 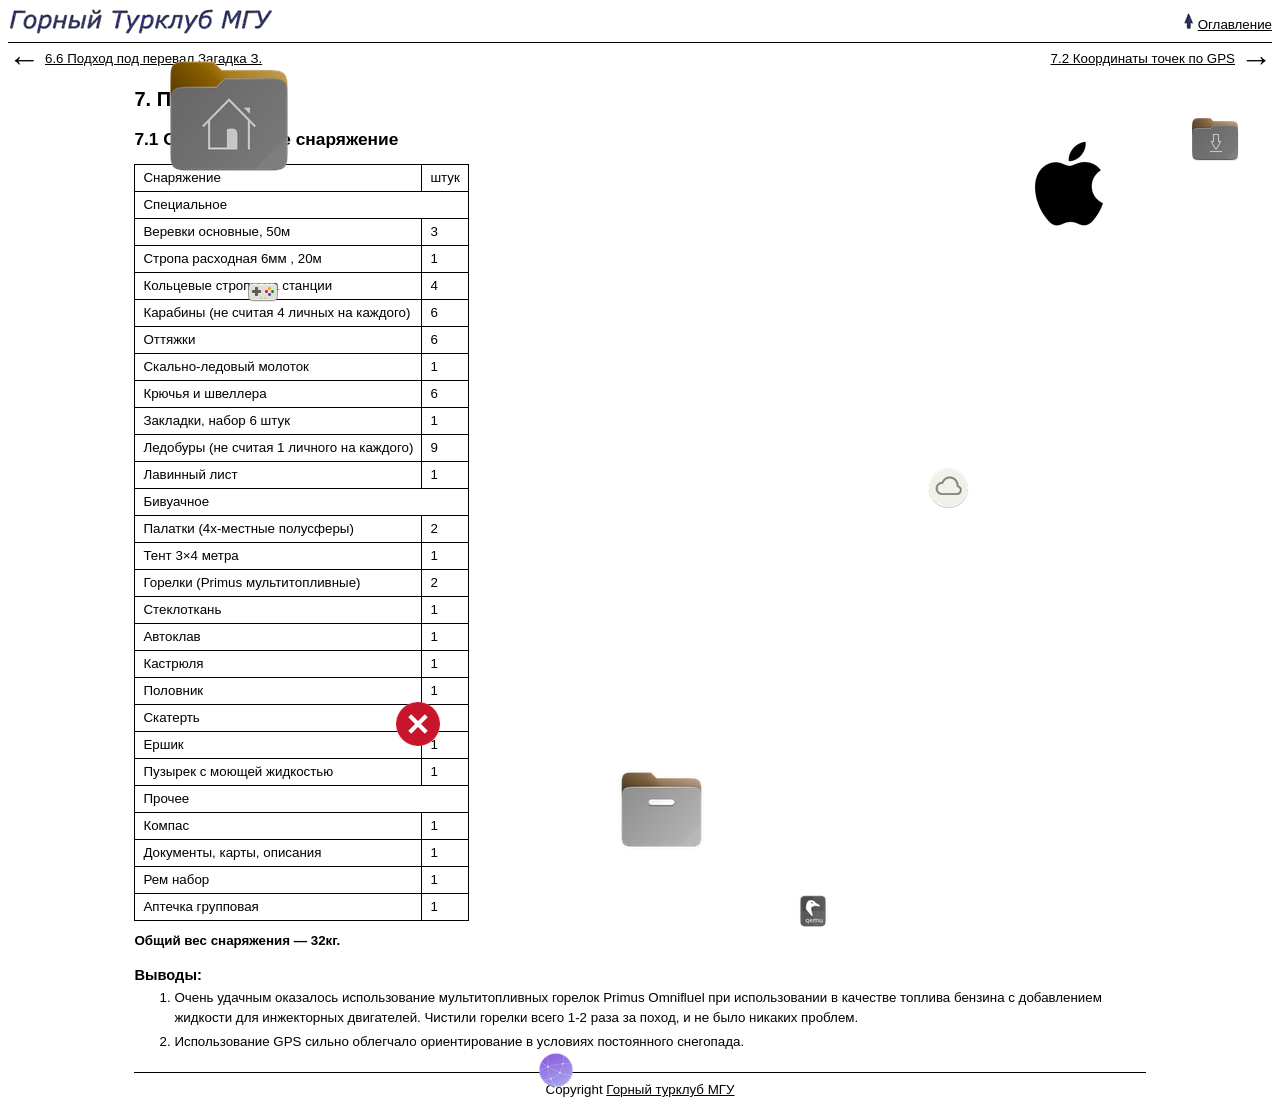 I want to click on open the file manager application, so click(x=661, y=809).